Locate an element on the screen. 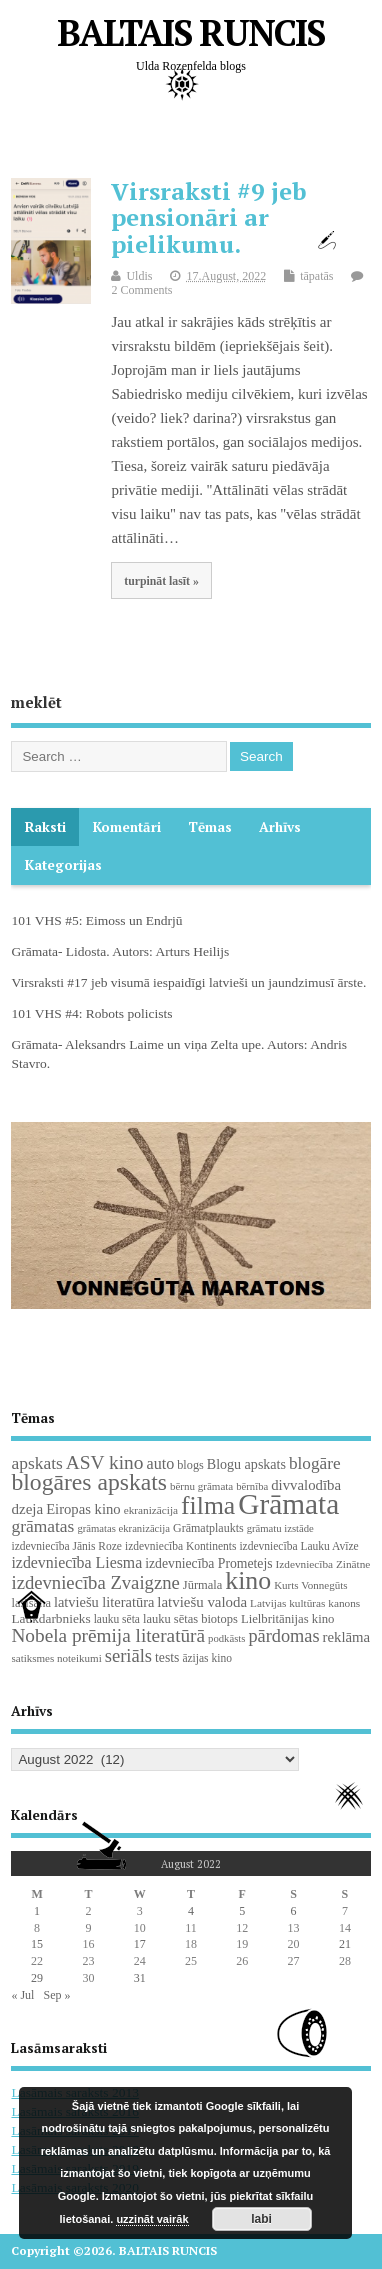 The height and width of the screenshot is (2269, 382). woodcutting or logging activity in a game is located at coordinates (101, 1845).